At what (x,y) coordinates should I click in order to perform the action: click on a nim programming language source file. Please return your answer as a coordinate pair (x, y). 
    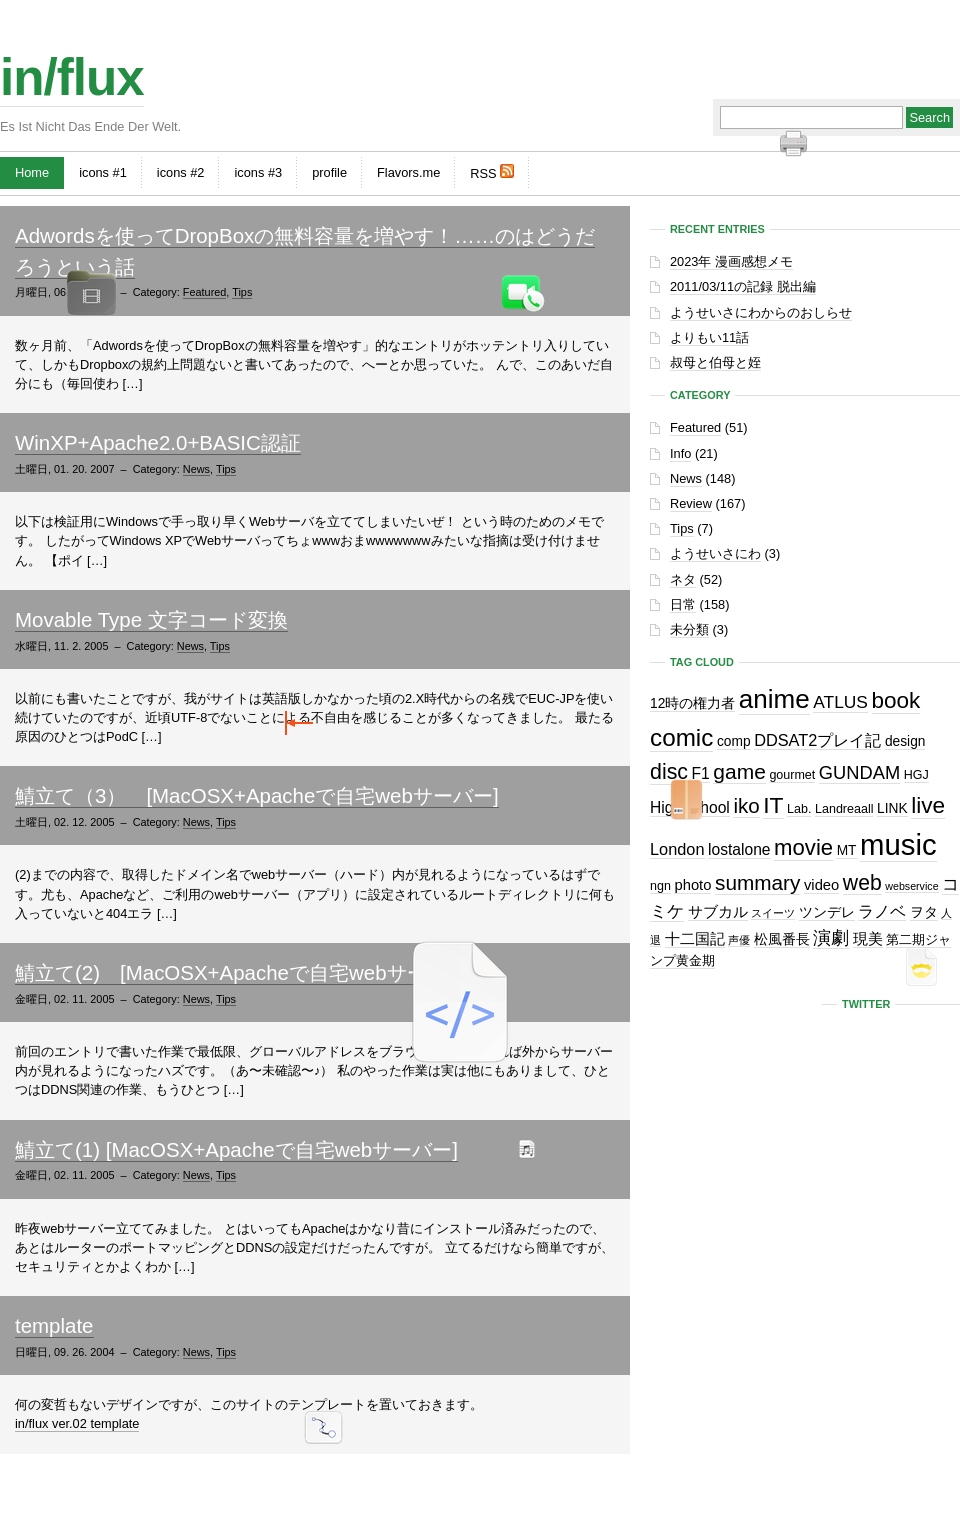
    Looking at the image, I should click on (921, 966).